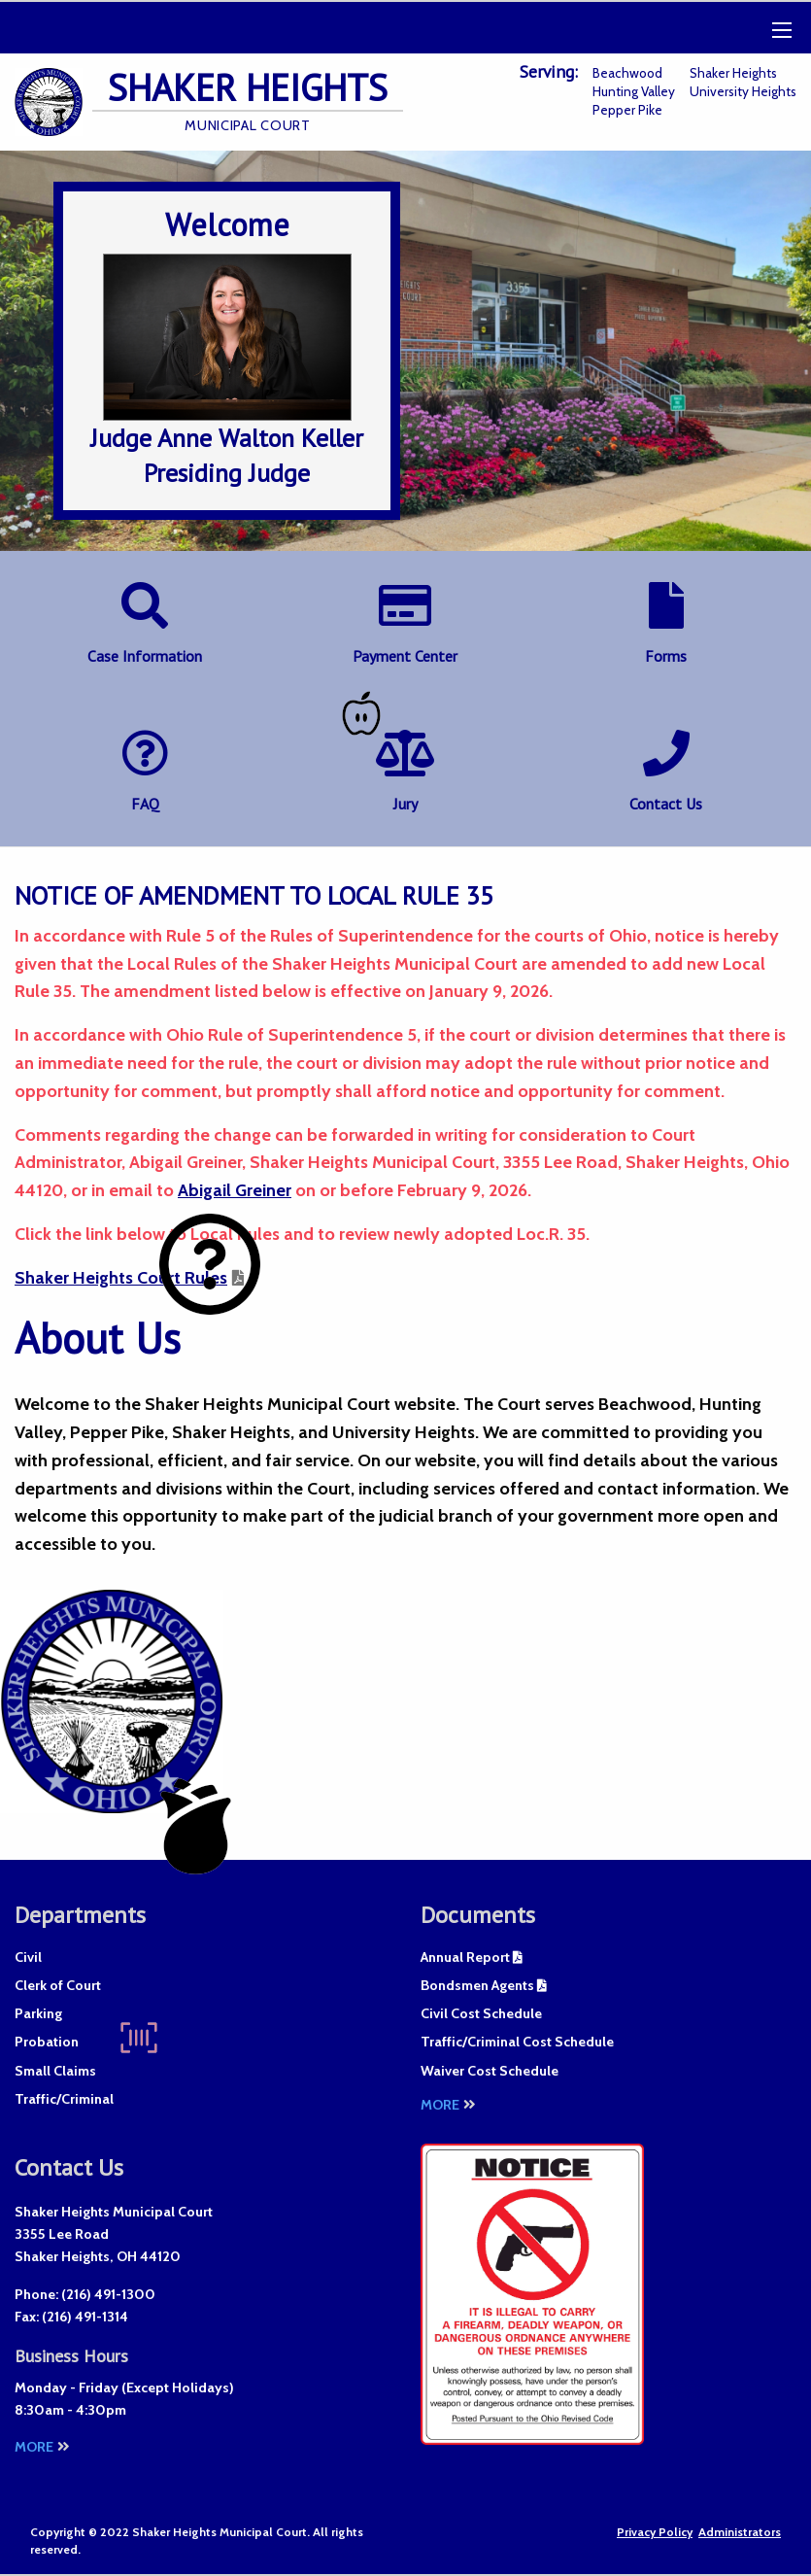  Describe the element at coordinates (139, 2038) in the screenshot. I see `scan a barcode` at that location.